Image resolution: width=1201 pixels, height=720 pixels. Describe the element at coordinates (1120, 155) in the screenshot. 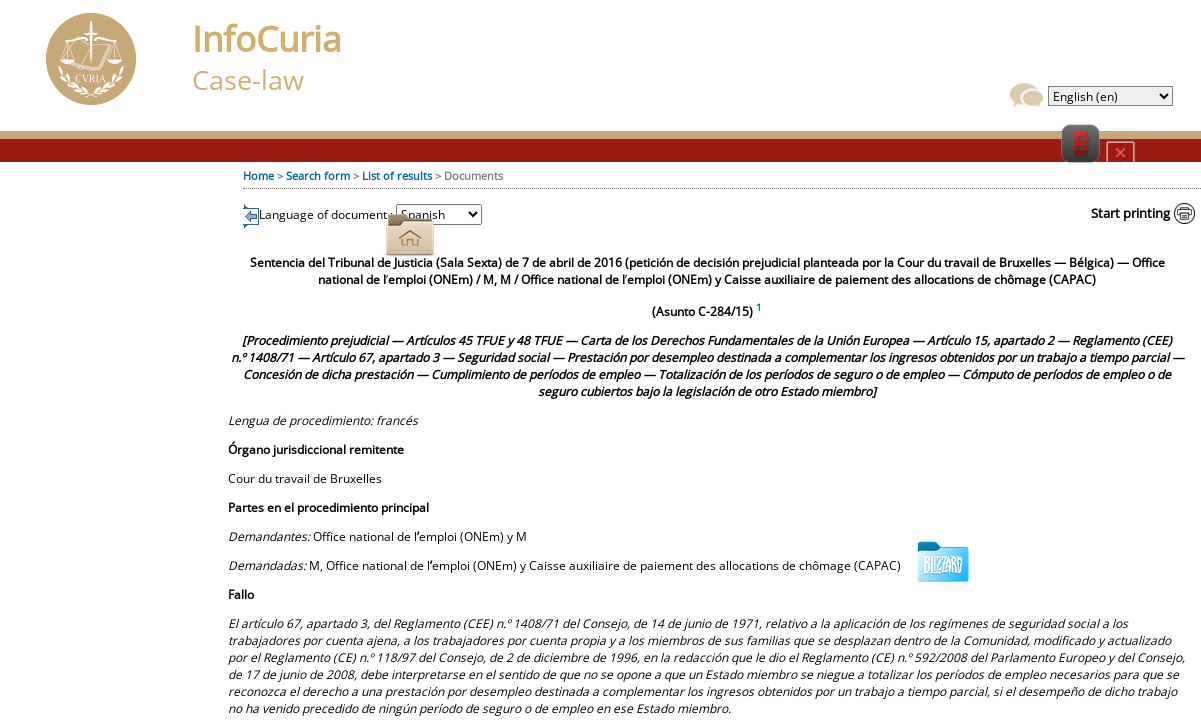

I see `touchpad is disabled or unavailable` at that location.